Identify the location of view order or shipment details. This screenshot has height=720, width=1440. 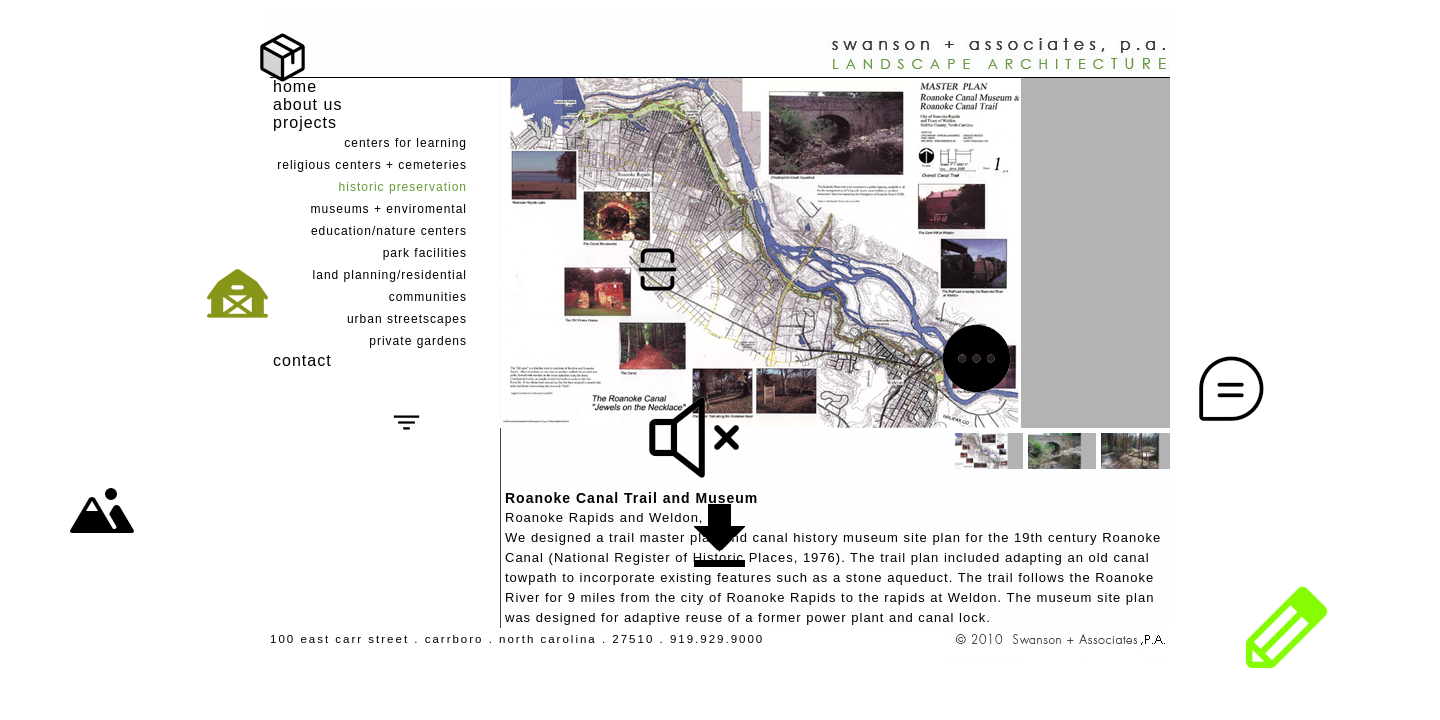
(282, 57).